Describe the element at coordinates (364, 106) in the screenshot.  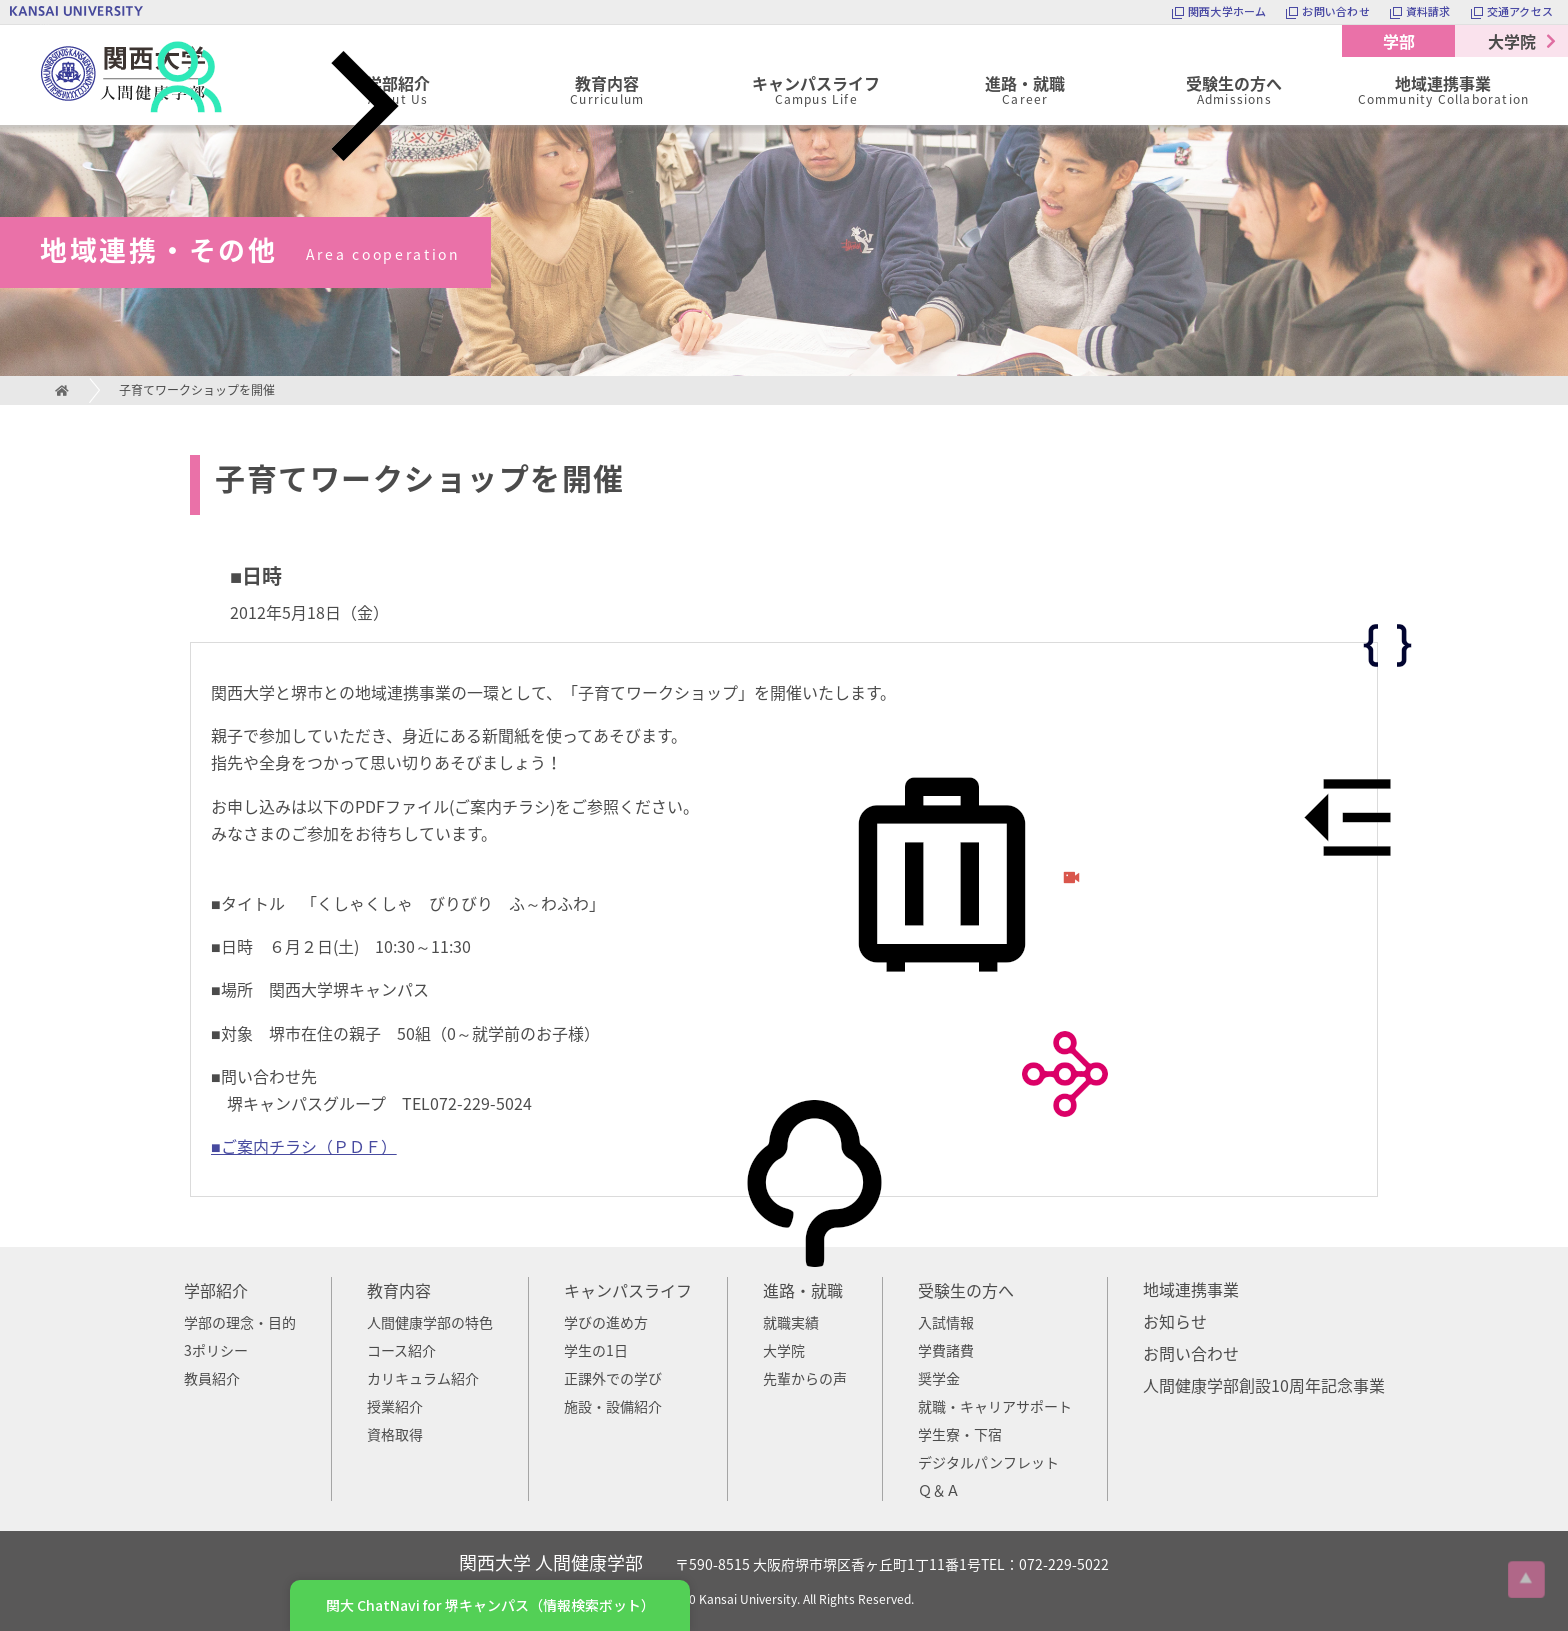
I see `navigate to the next item or screen` at that location.